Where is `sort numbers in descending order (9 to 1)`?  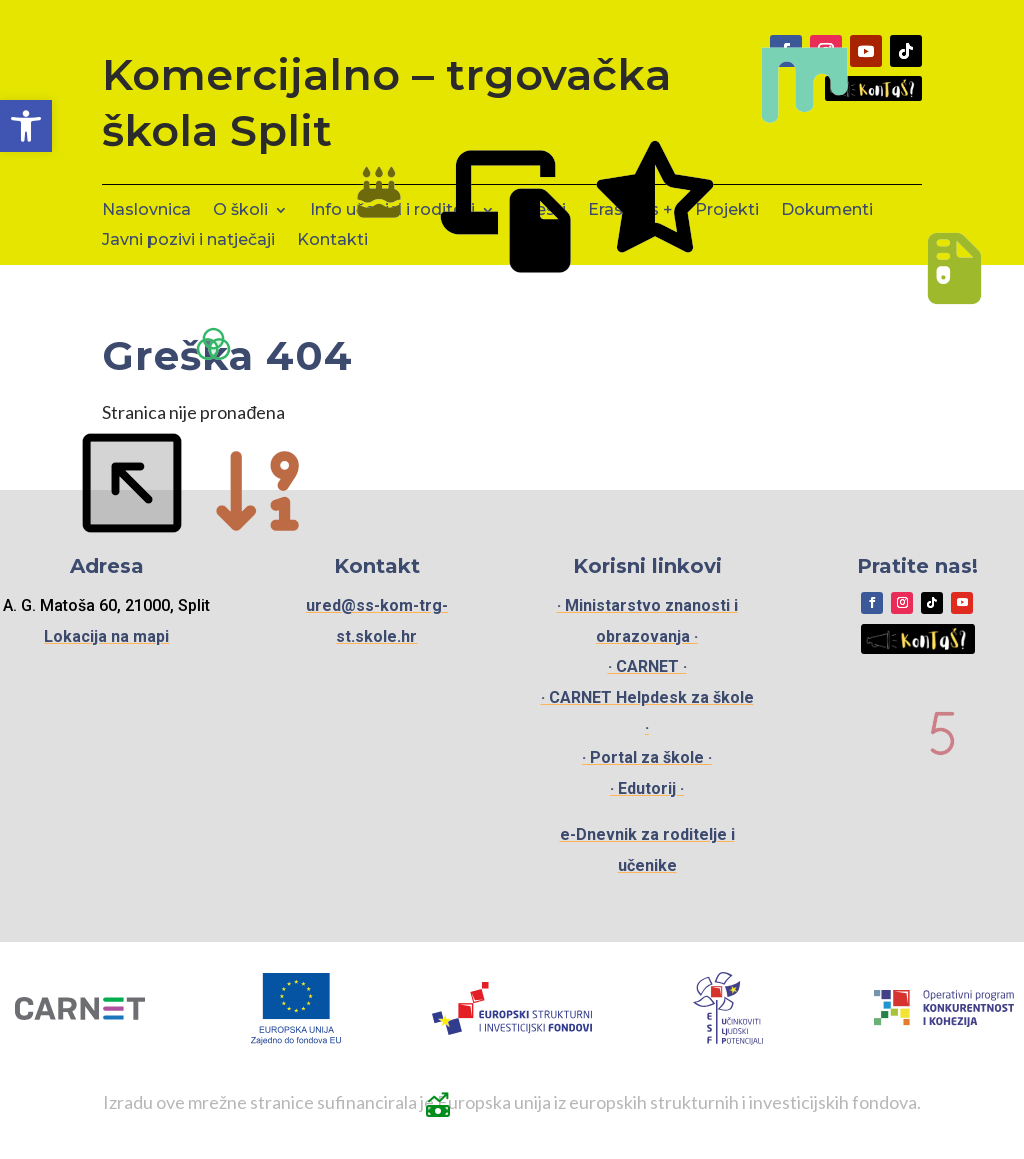
sort numbers in descending order (9 to 1) is located at coordinates (259, 491).